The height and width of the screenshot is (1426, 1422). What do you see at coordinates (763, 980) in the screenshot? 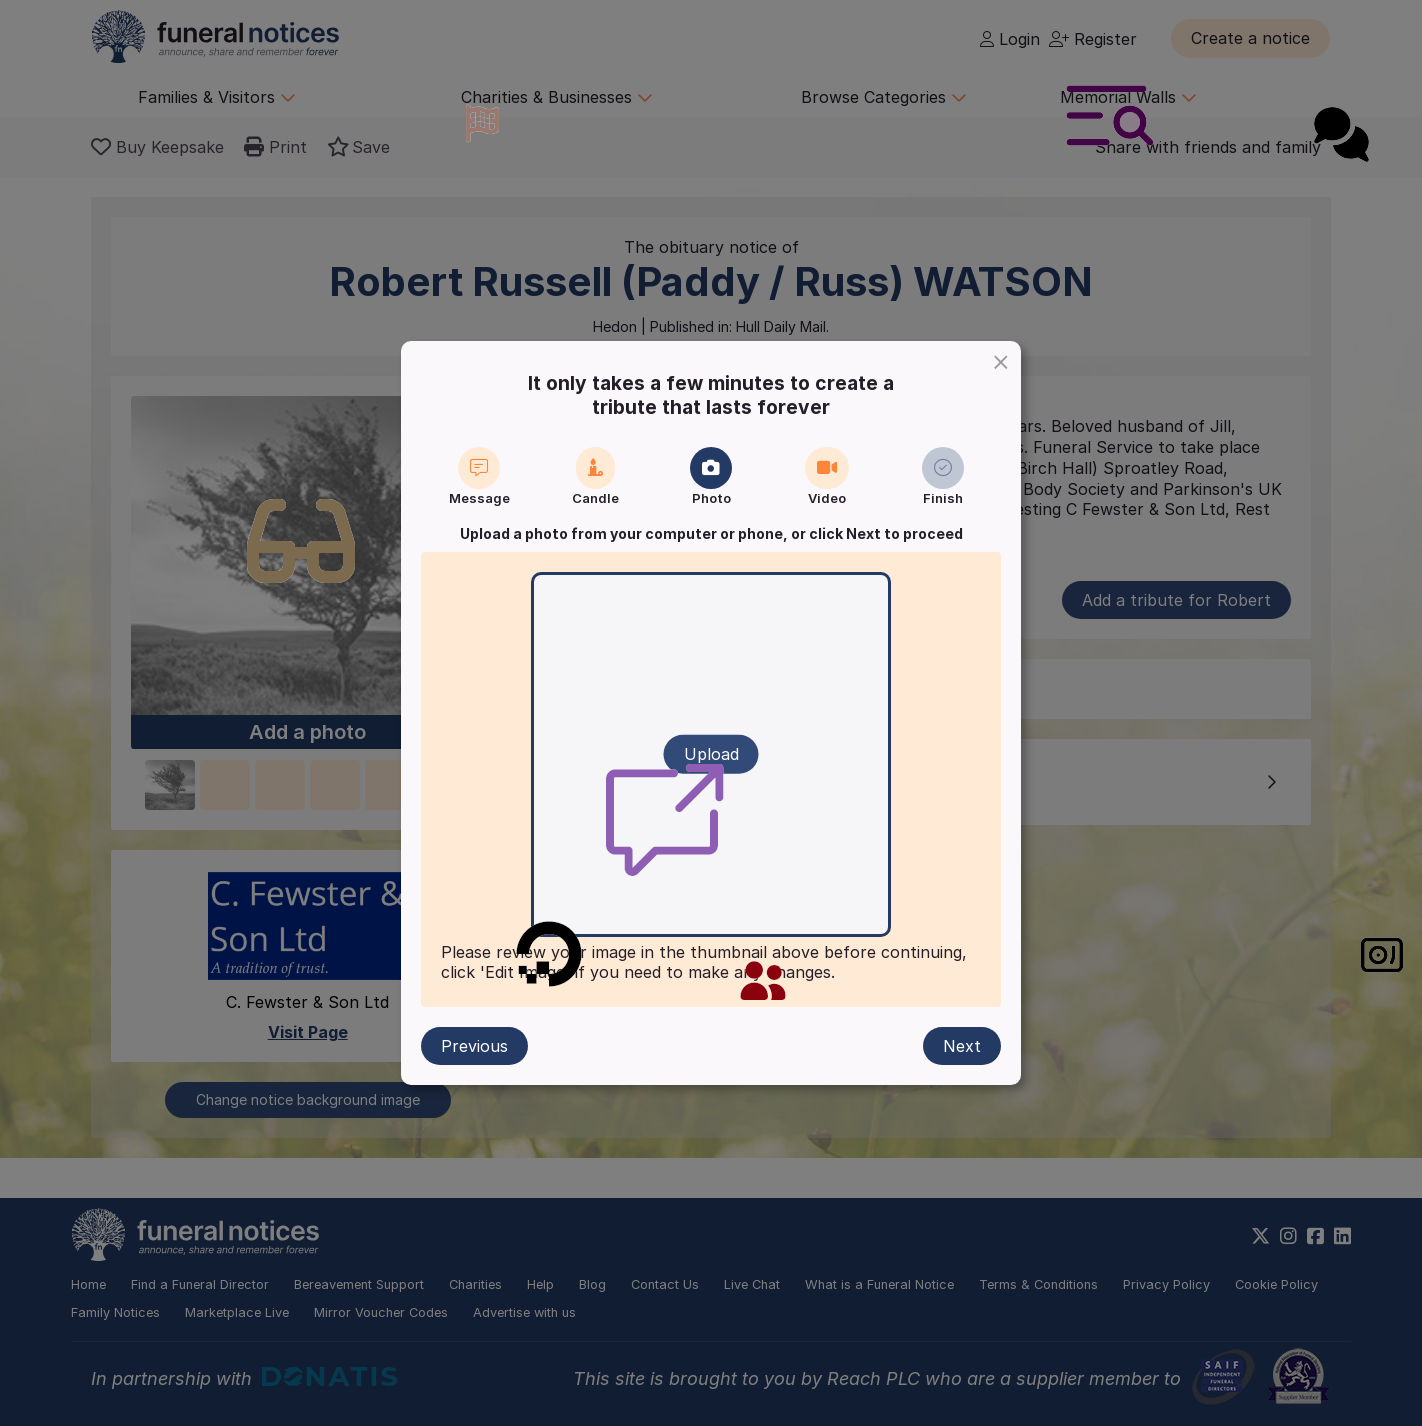
I see `view your friends list` at bounding box center [763, 980].